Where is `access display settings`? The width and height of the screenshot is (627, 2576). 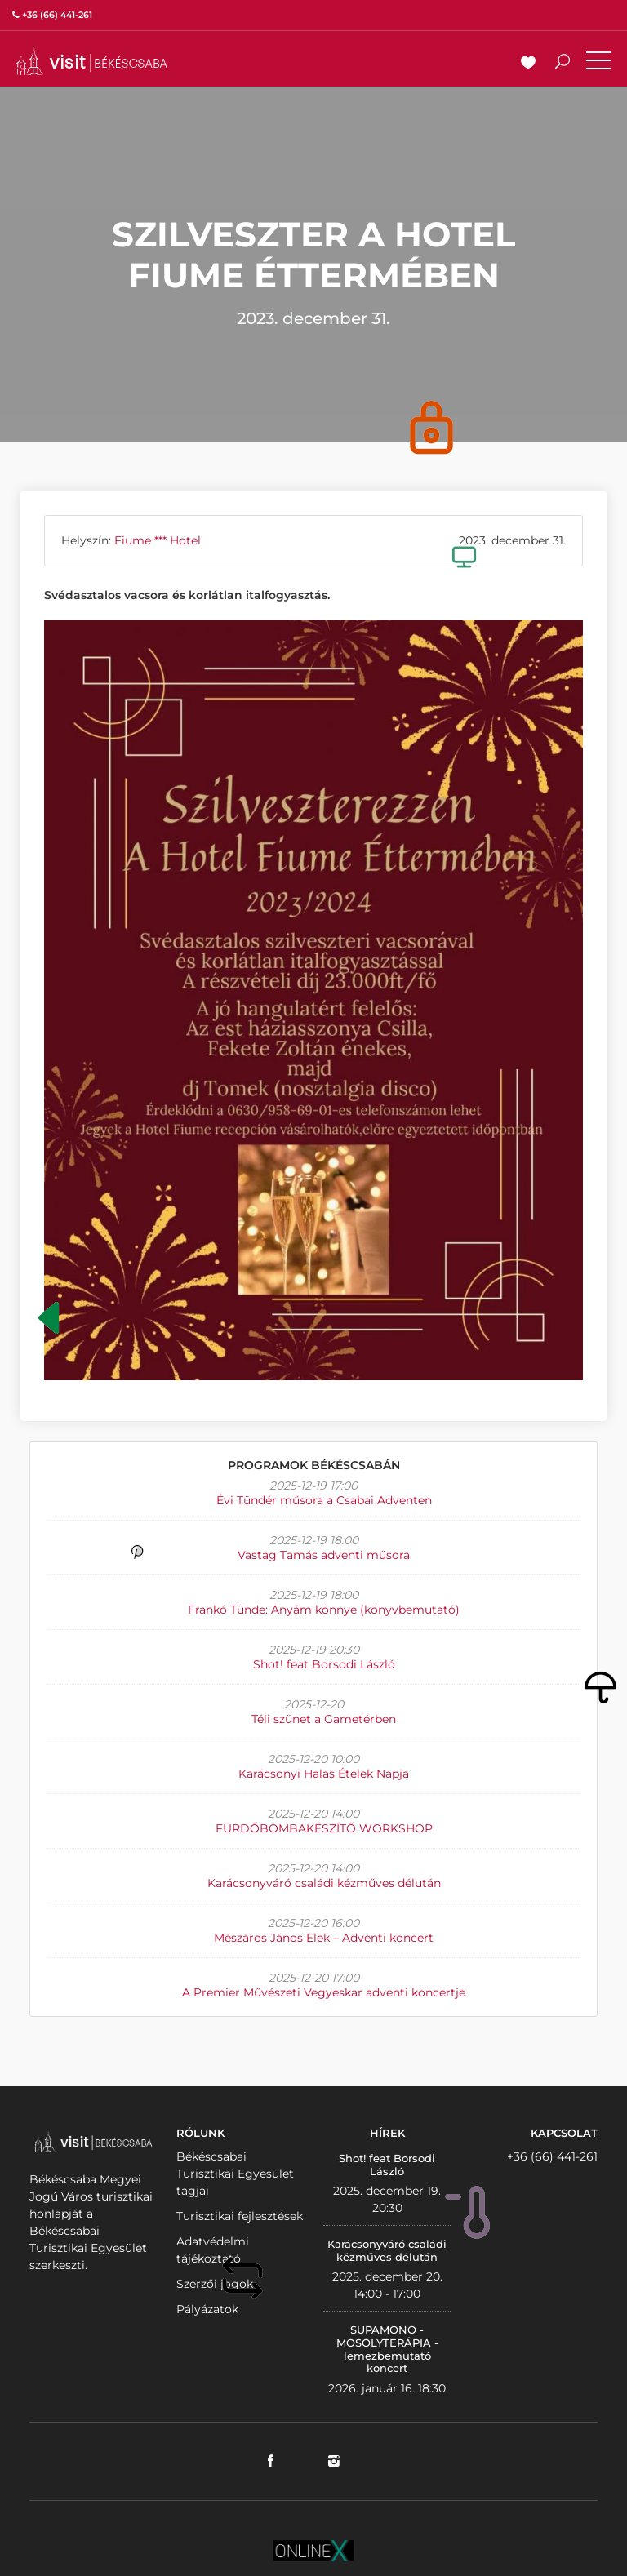 access display settings is located at coordinates (464, 557).